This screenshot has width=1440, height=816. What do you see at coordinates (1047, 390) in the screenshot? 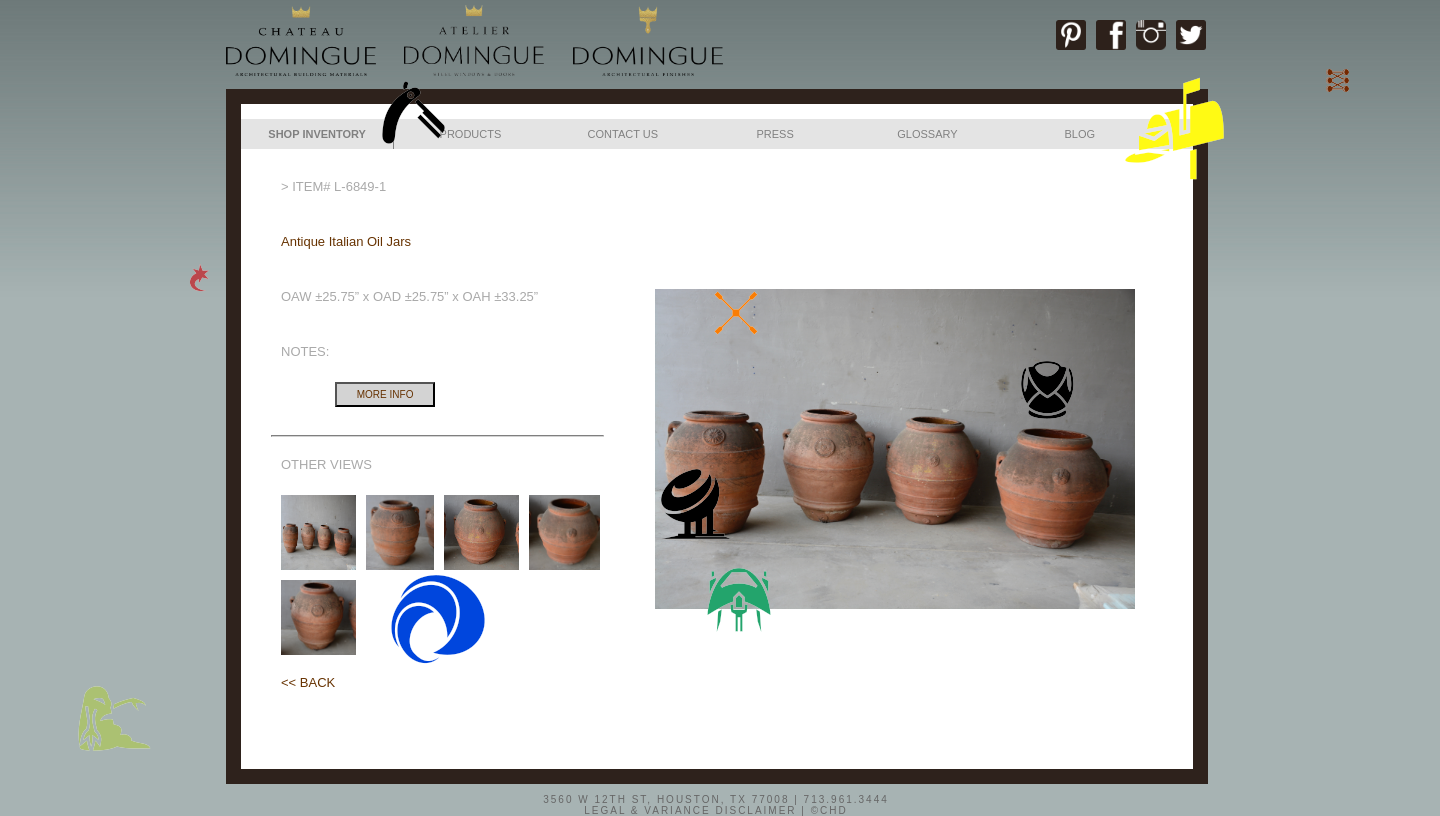
I see `select chest armor or torso protection` at bounding box center [1047, 390].